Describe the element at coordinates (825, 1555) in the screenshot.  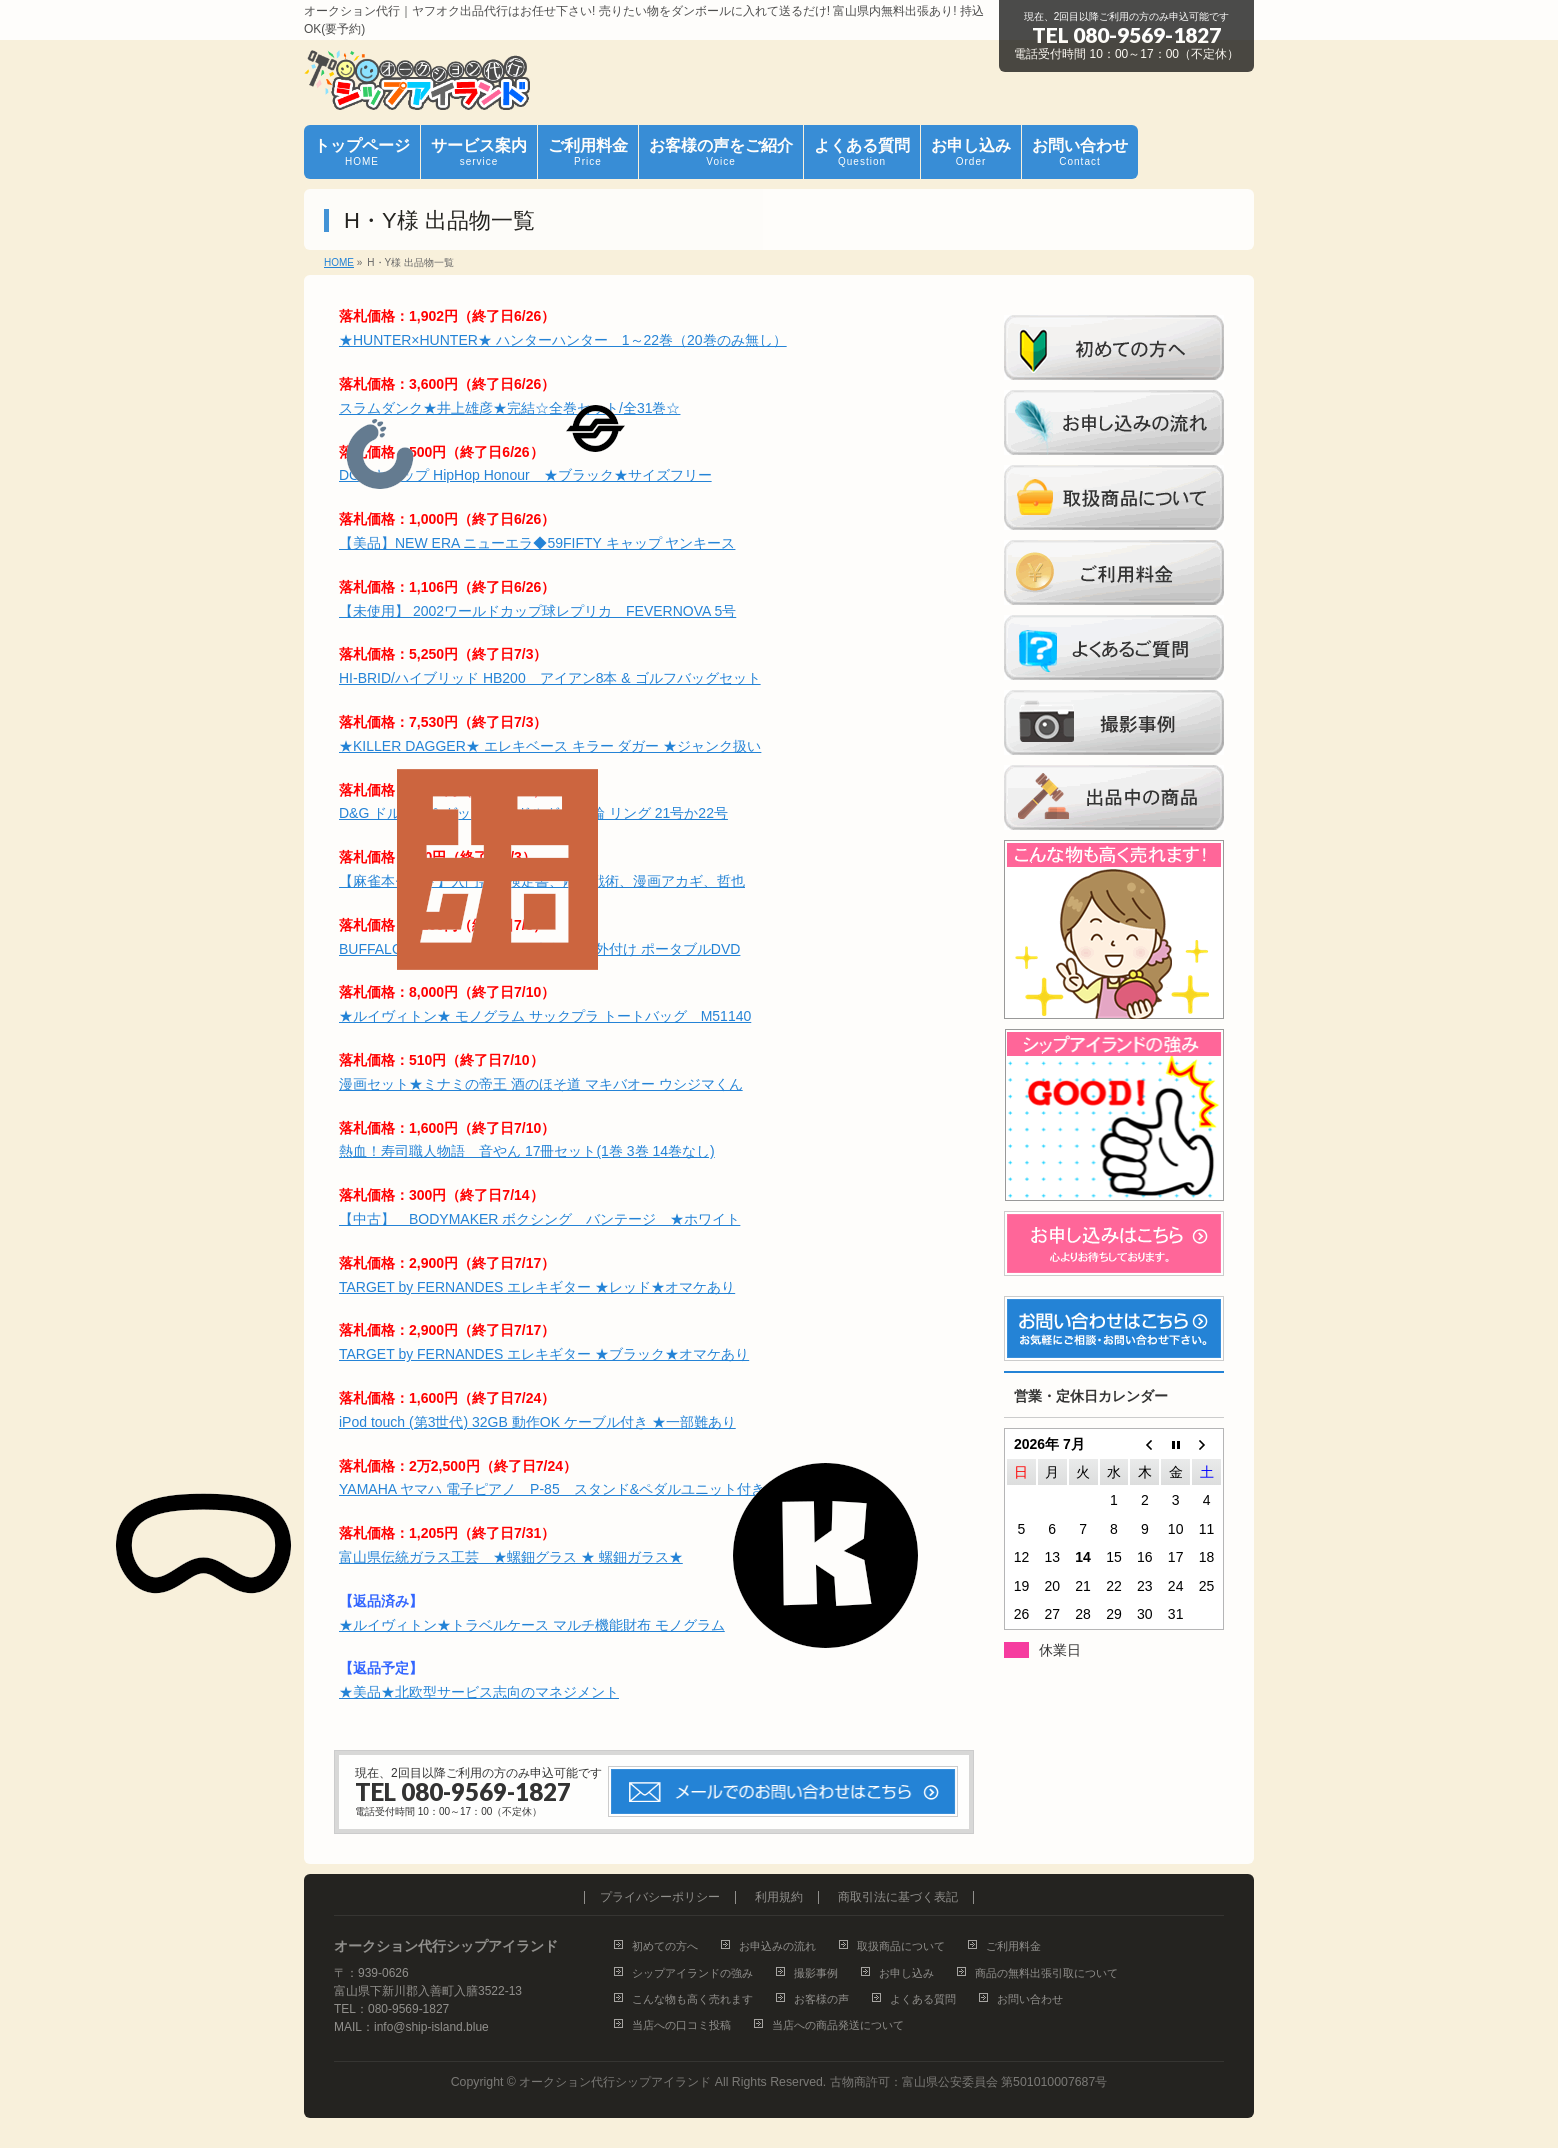
I see `konva javascript library logo` at that location.